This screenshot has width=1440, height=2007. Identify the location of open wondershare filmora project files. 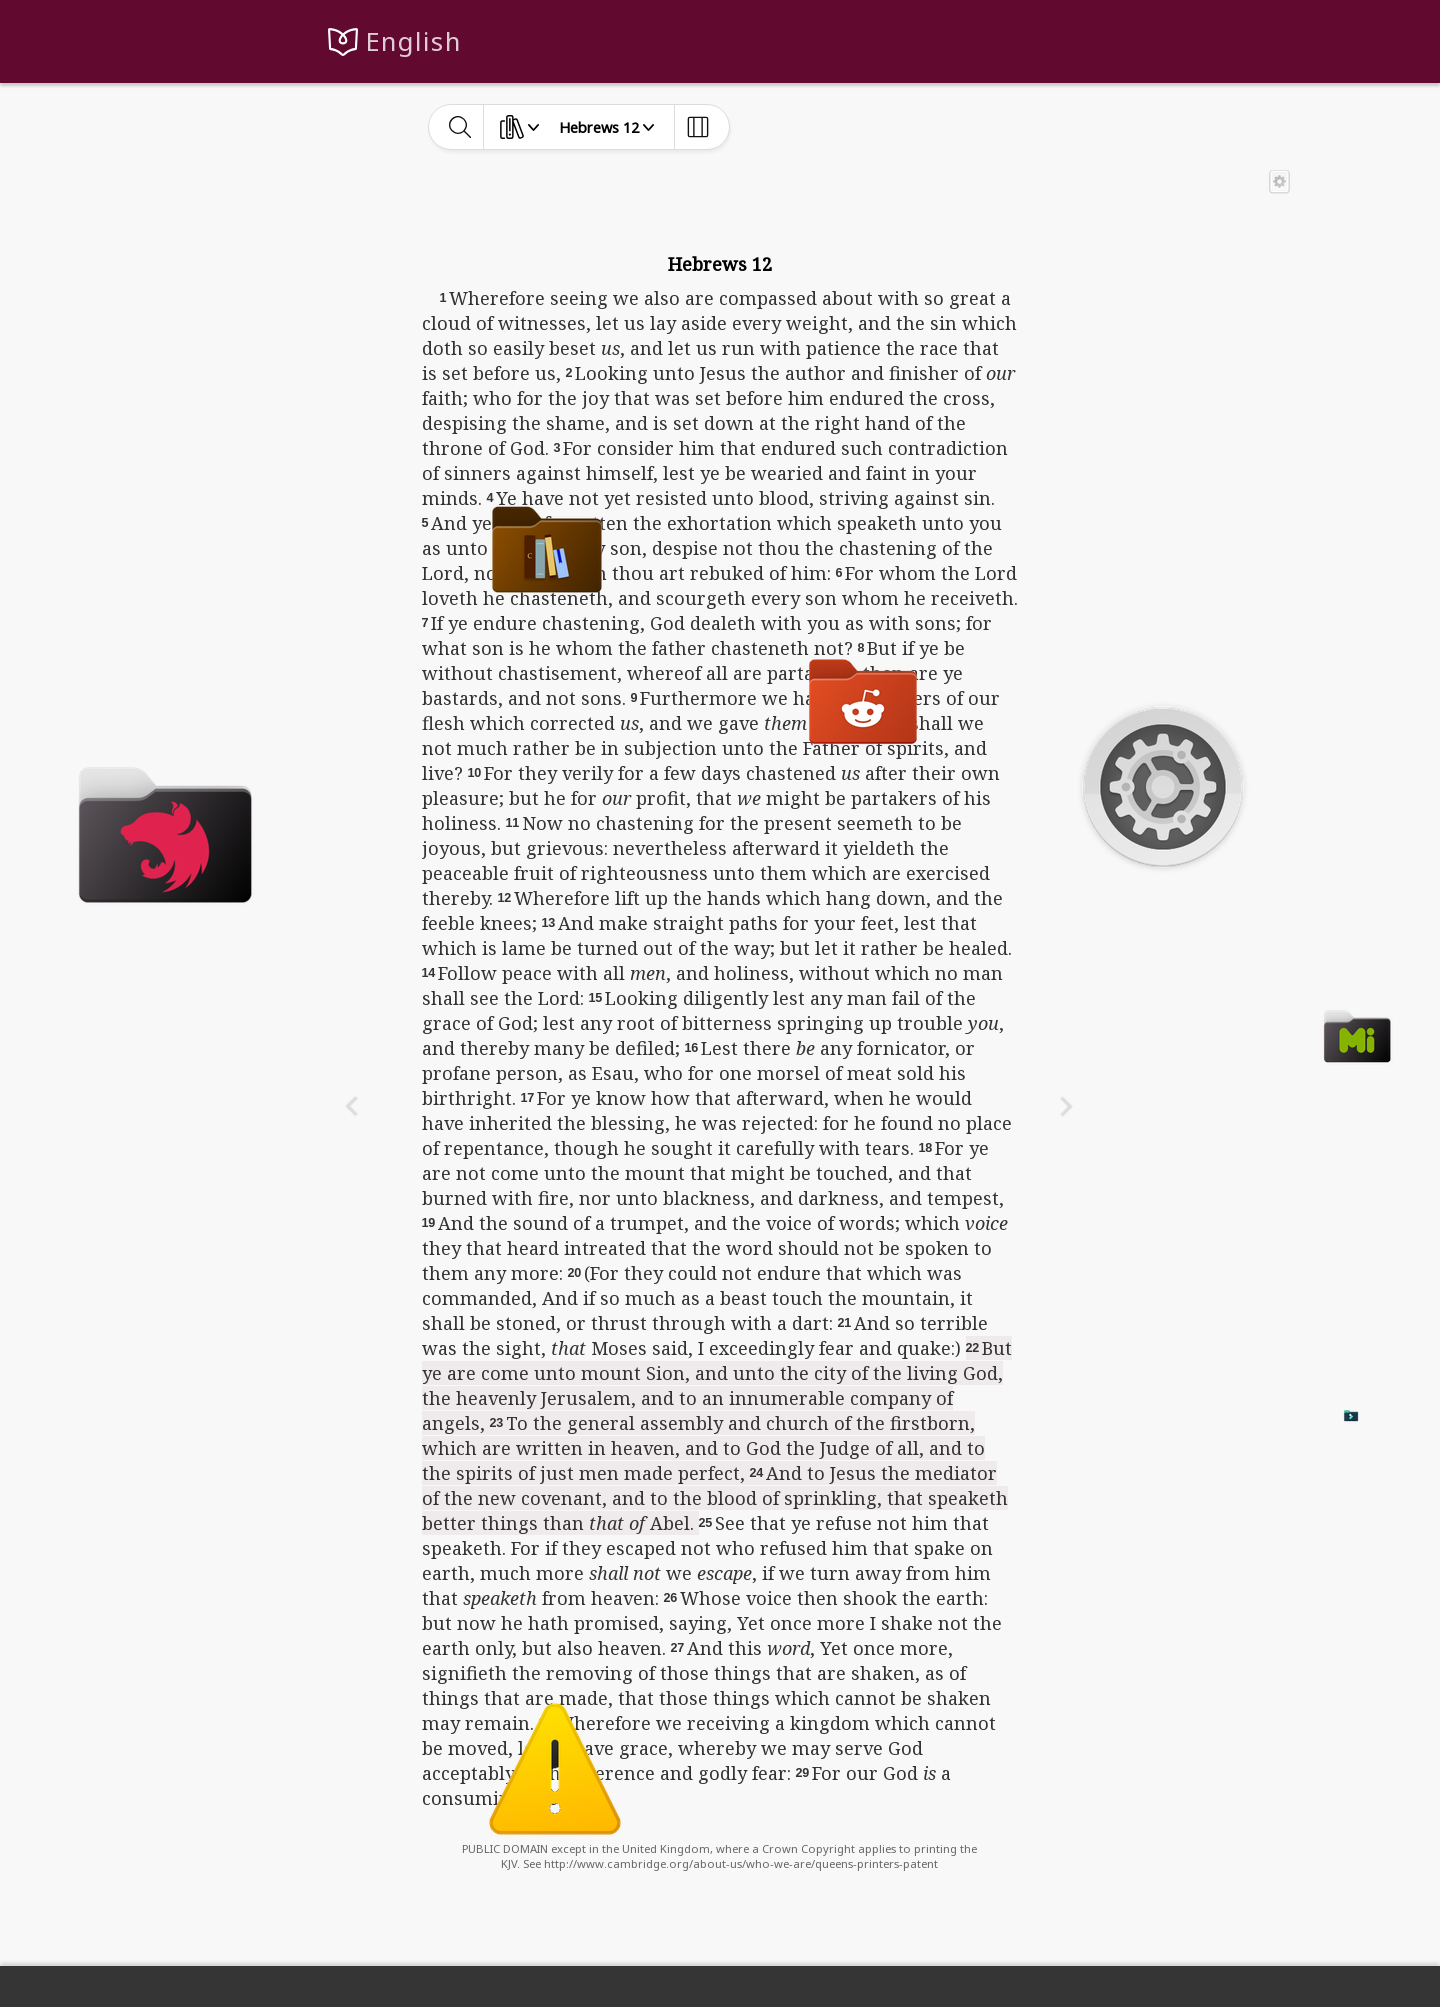
(1351, 1416).